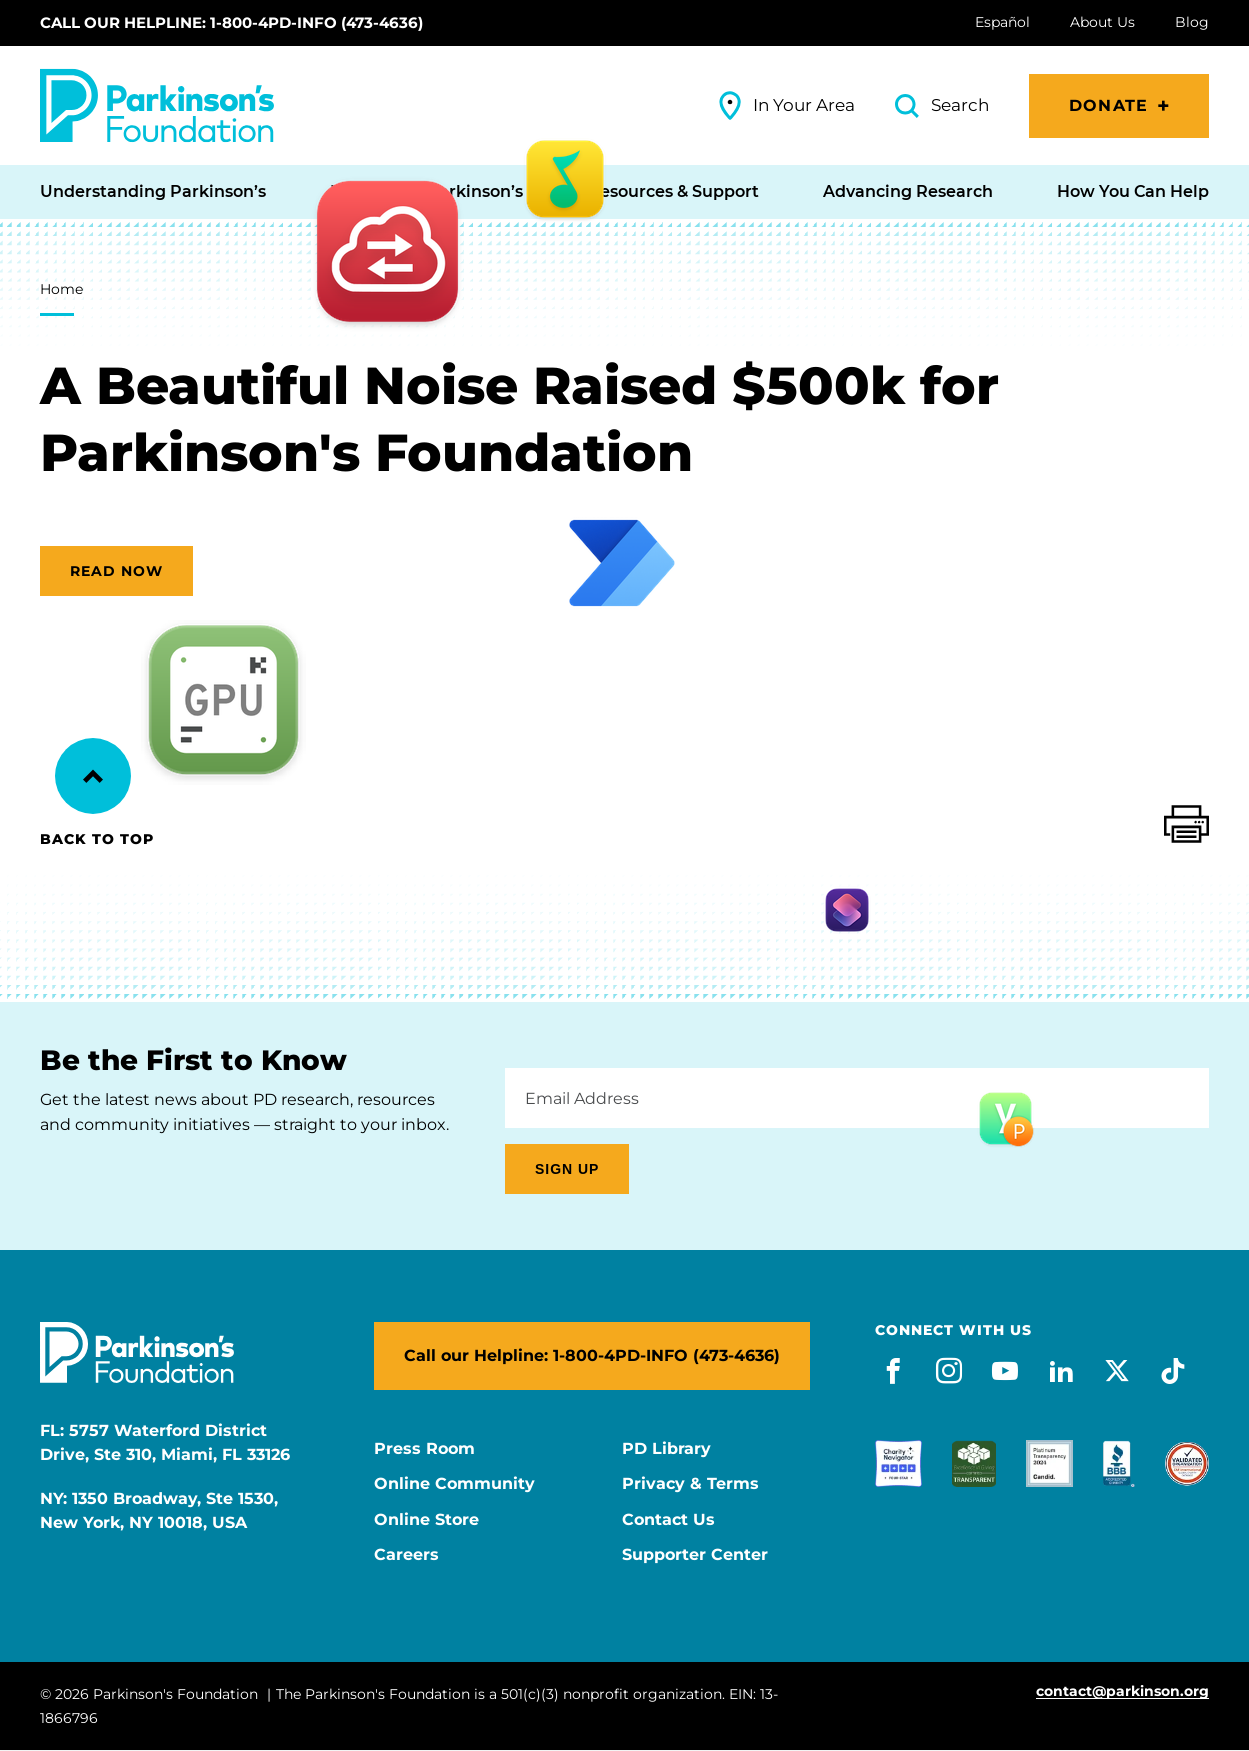  Describe the element at coordinates (387, 251) in the screenshot. I see `open opensnitch firewall application` at that location.